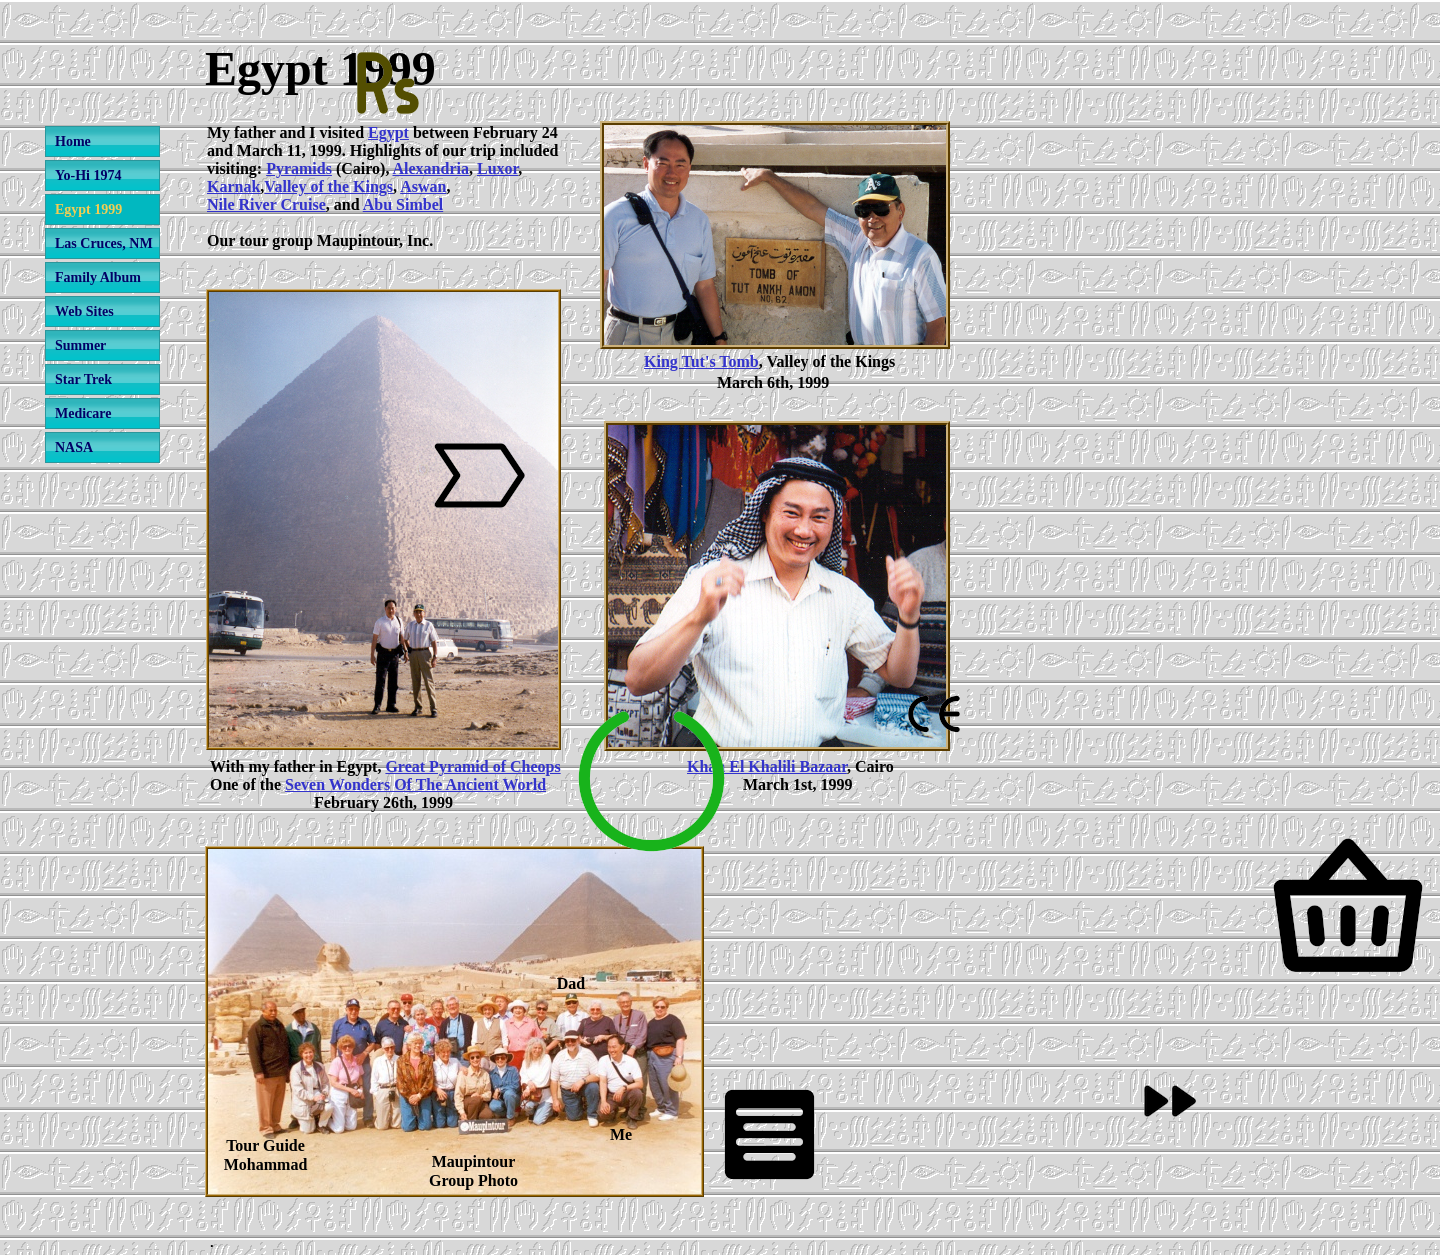 The image size is (1440, 1255). I want to click on add a tag or label to an item, so click(476, 475).